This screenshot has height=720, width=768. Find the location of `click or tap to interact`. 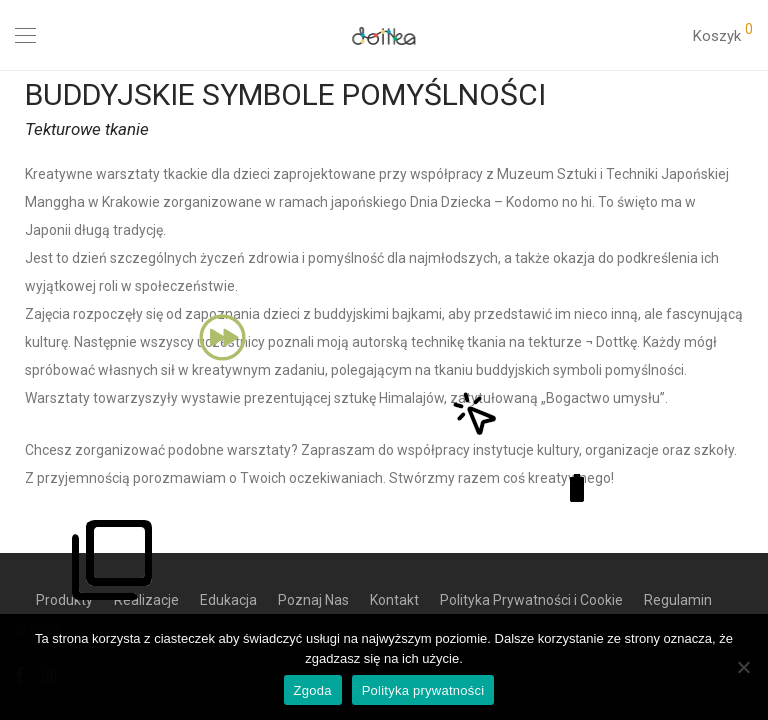

click or tap to interact is located at coordinates (475, 414).